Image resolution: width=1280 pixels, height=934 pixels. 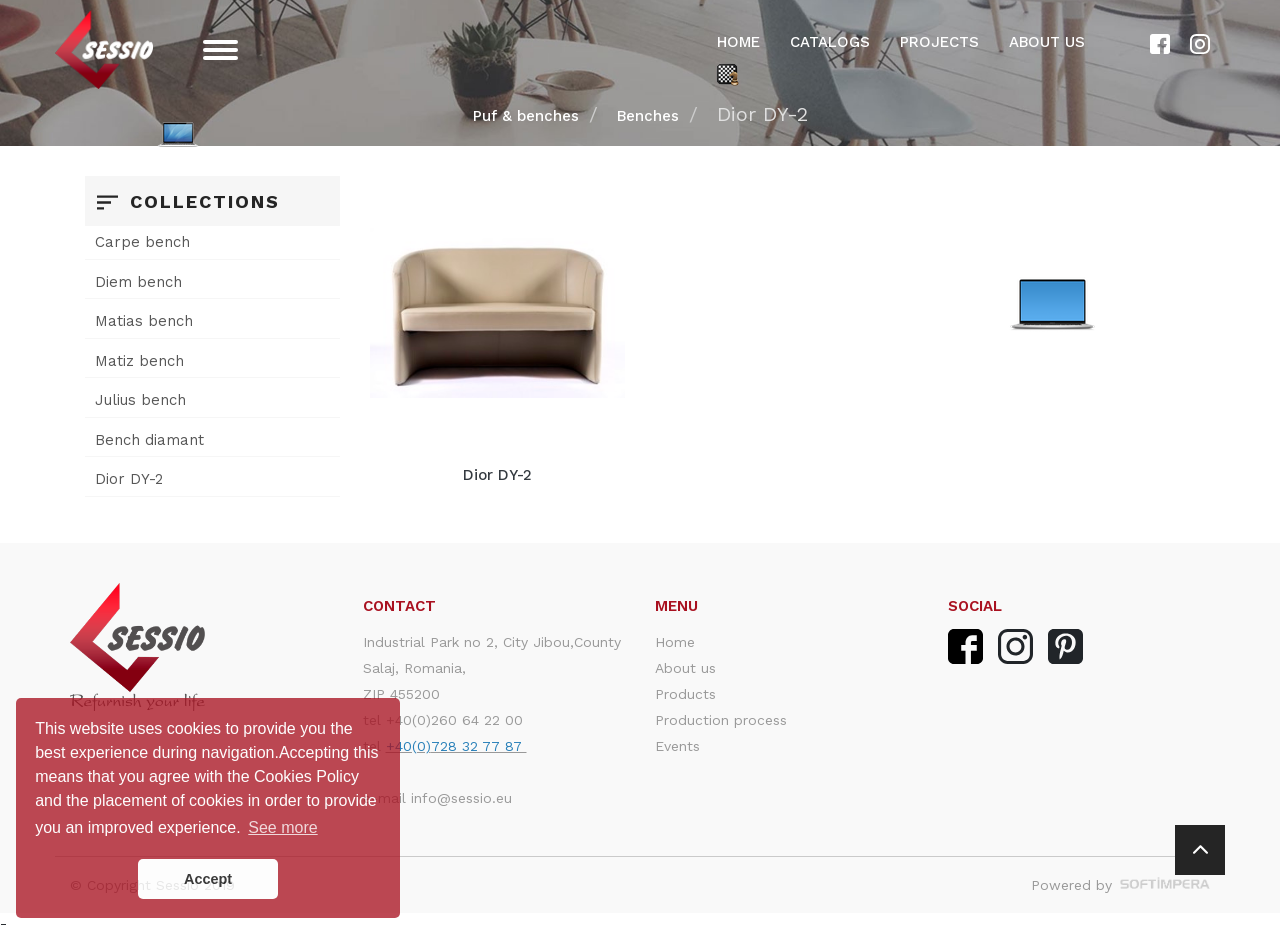 I want to click on open the computer or my mac view in Finder, so click(x=178, y=131).